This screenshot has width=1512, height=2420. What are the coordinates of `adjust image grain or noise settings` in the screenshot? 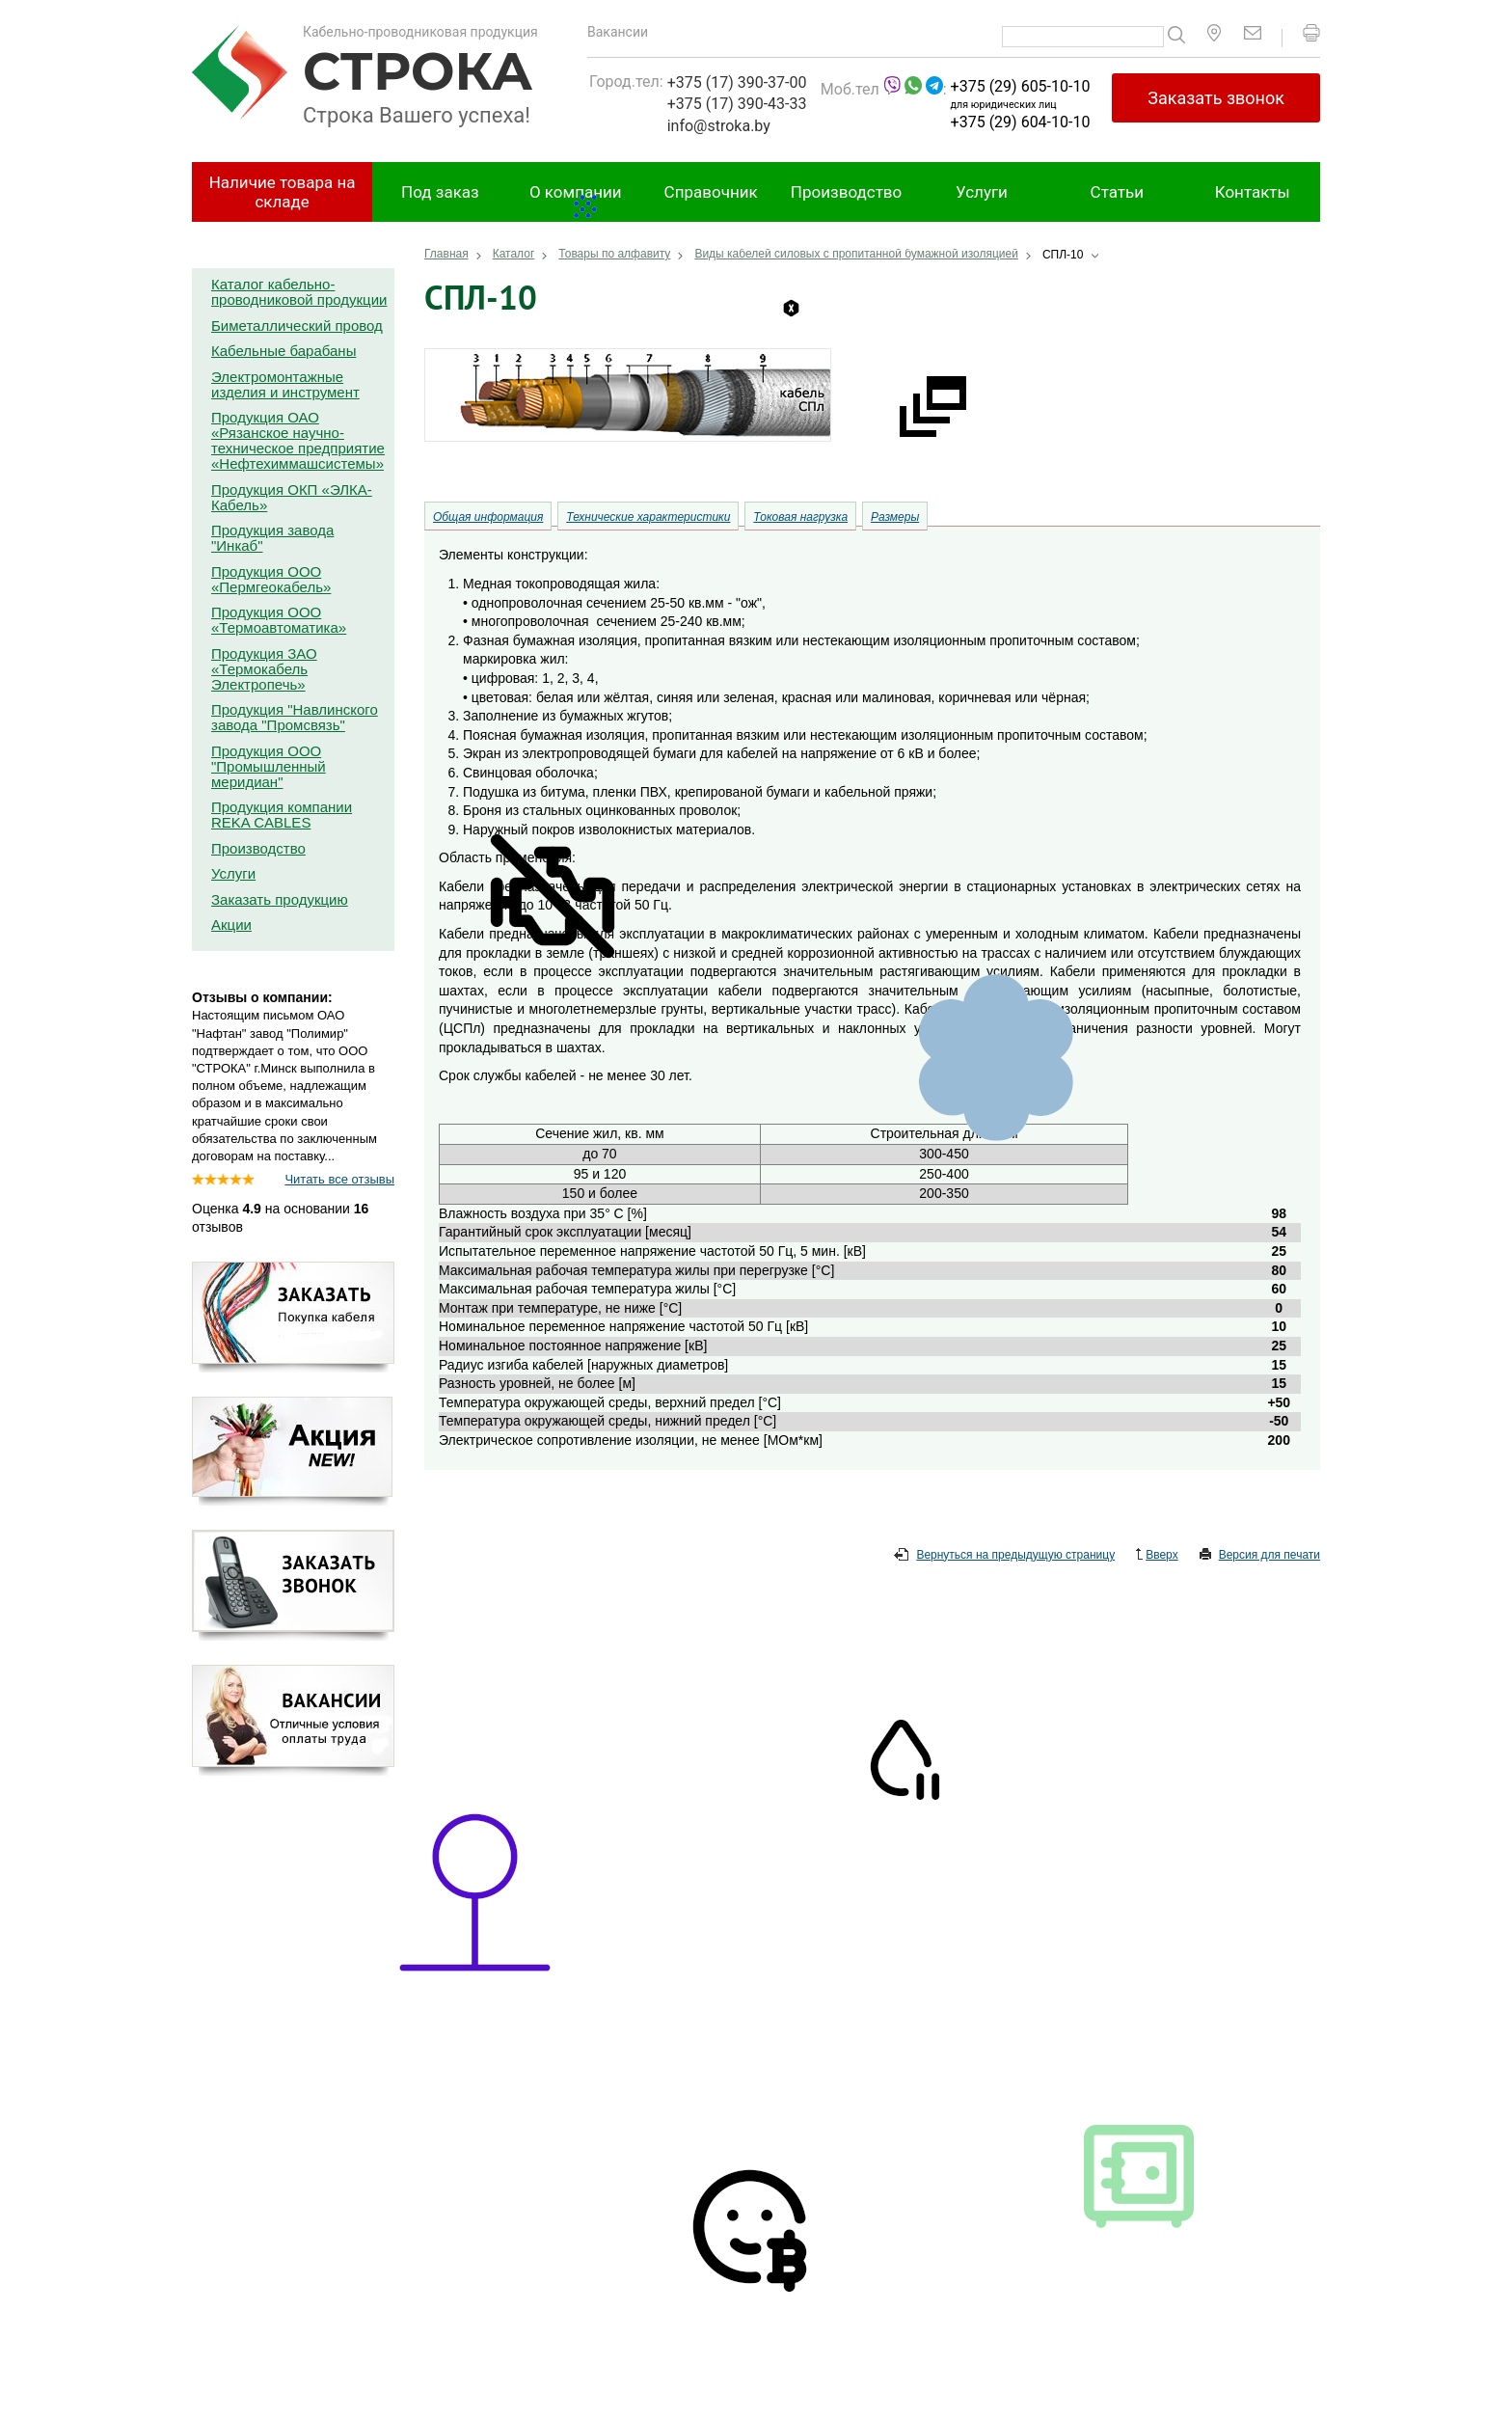 It's located at (585, 206).